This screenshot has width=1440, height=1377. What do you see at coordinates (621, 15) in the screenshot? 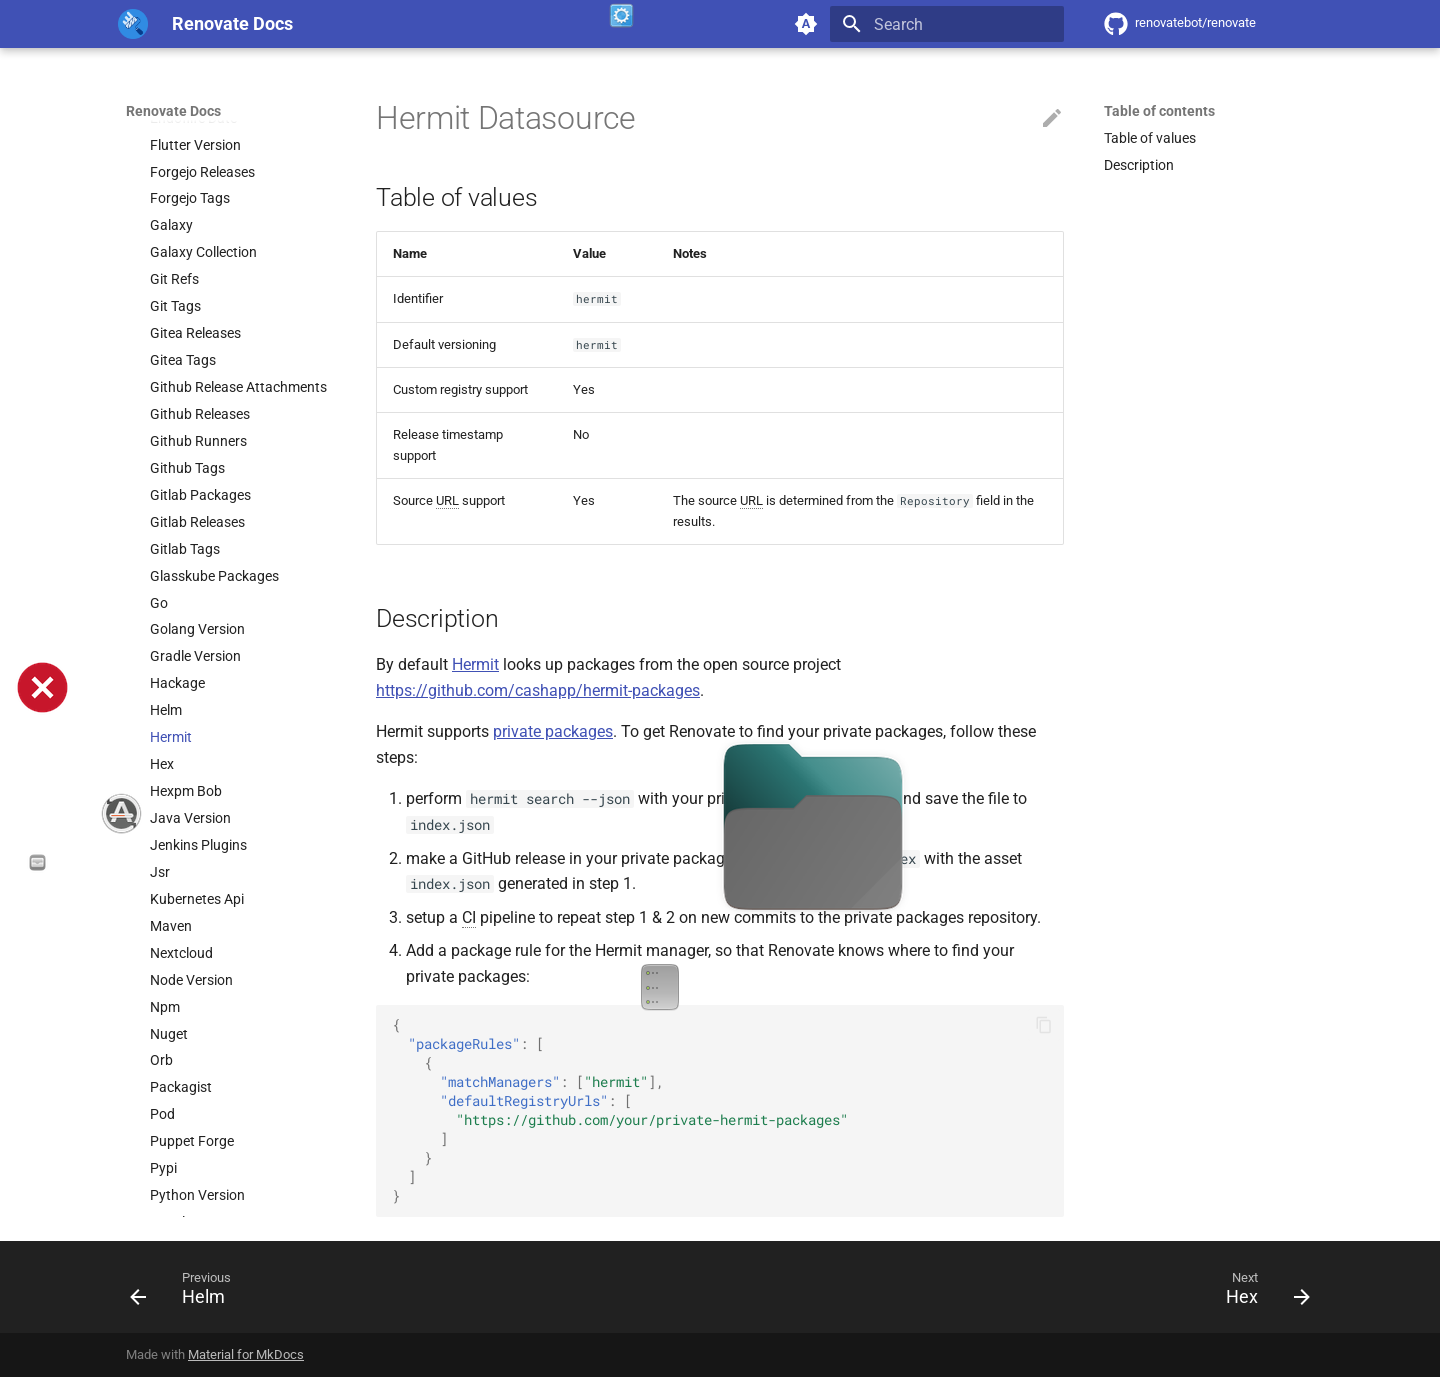
I see `windows executable file (.exe)` at bounding box center [621, 15].